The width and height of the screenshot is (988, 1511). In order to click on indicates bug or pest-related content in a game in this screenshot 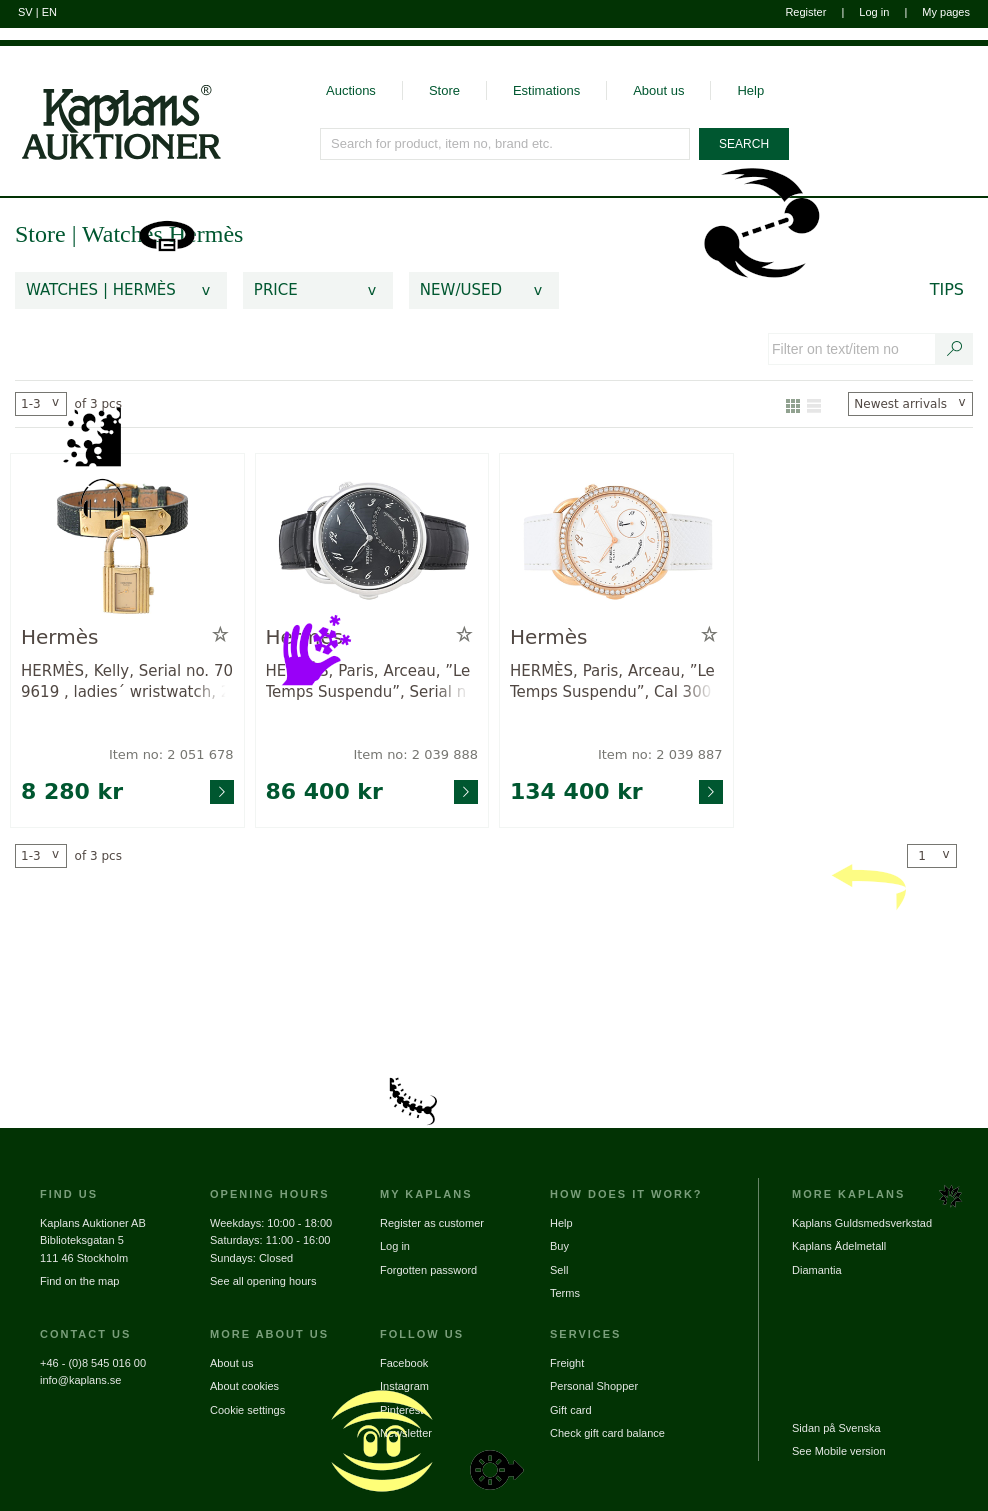, I will do `click(413, 1101)`.